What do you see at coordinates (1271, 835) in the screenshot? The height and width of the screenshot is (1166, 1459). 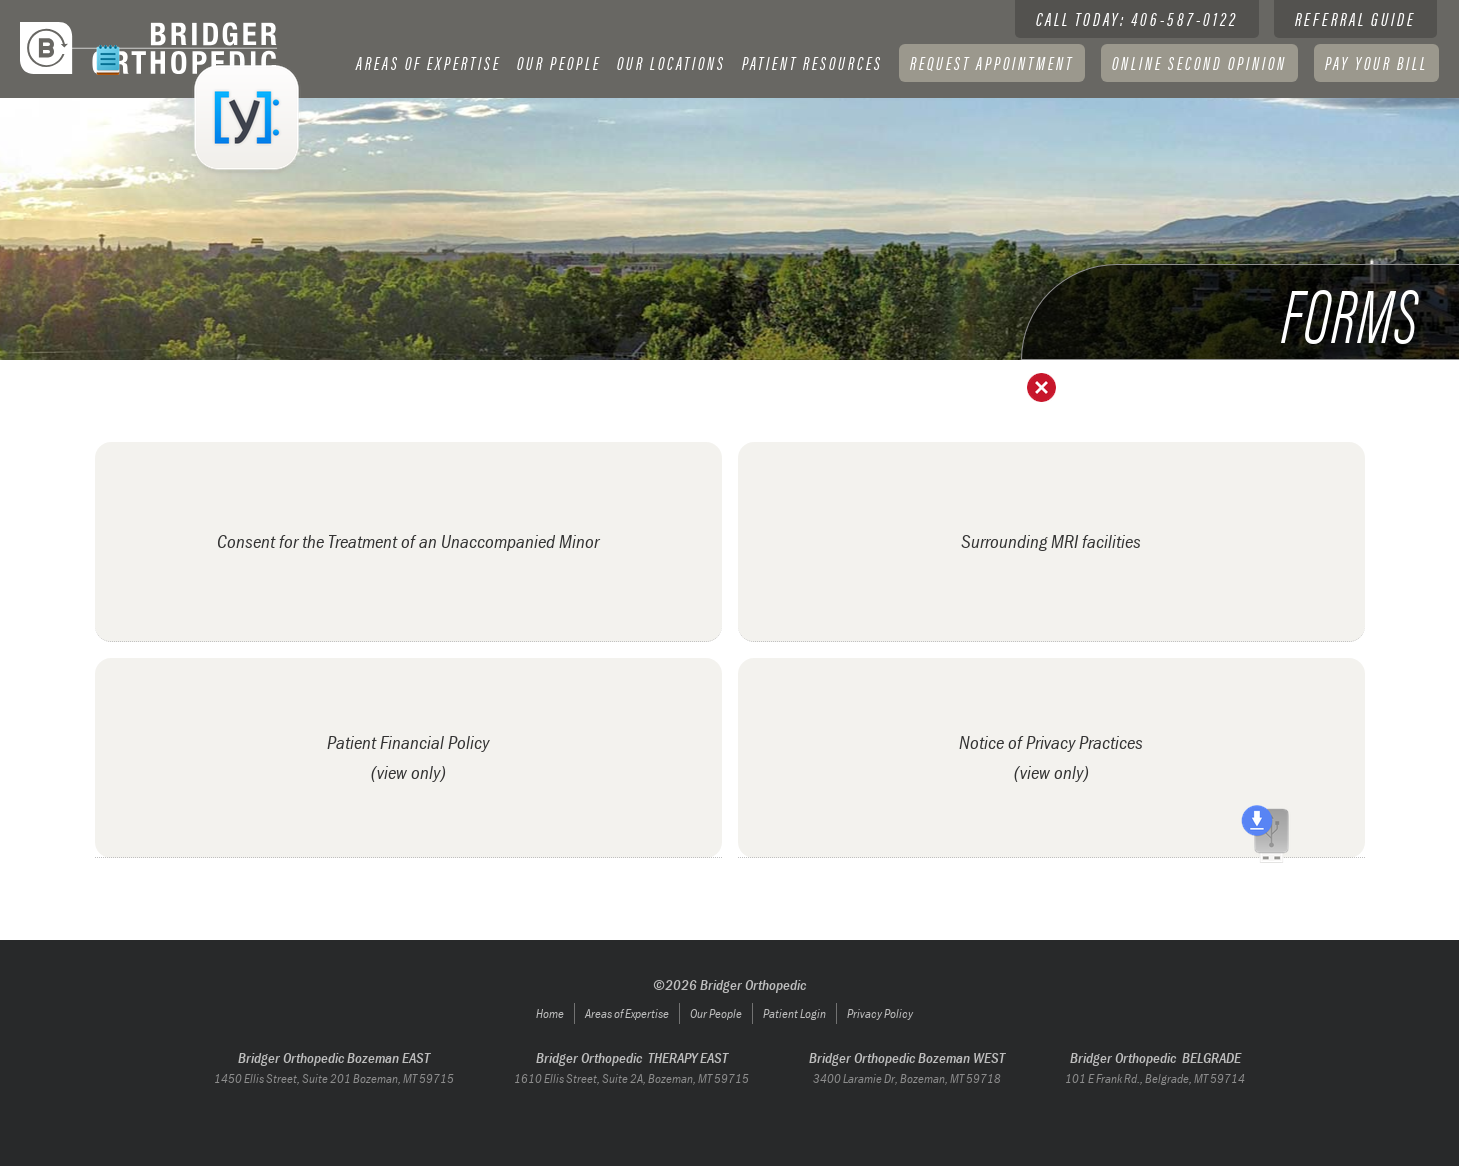 I see `create a bootable USB drive` at bounding box center [1271, 835].